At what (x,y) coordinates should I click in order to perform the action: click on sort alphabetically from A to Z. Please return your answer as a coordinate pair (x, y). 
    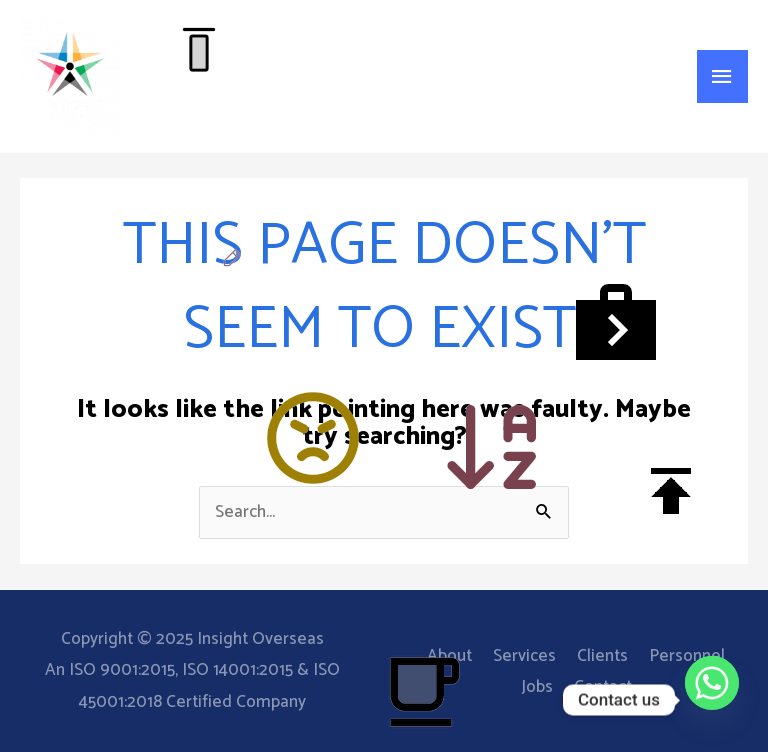
    Looking at the image, I should click on (494, 447).